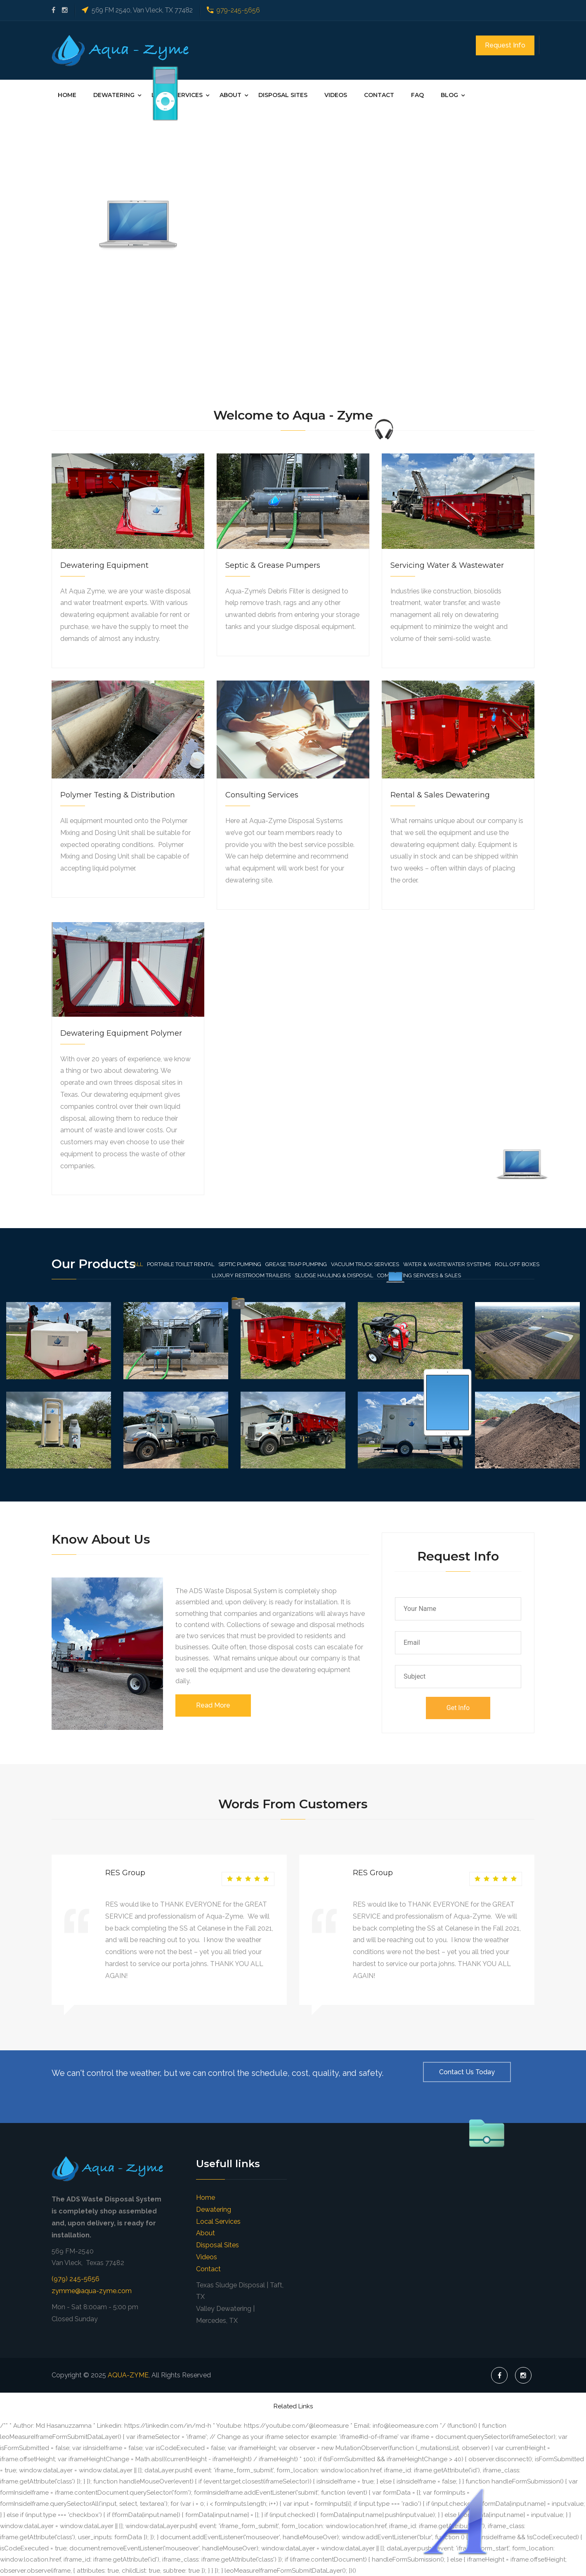 The image size is (586, 2576). What do you see at coordinates (487, 2134) in the screenshot?
I see `open folder containing pokémon game files` at bounding box center [487, 2134].